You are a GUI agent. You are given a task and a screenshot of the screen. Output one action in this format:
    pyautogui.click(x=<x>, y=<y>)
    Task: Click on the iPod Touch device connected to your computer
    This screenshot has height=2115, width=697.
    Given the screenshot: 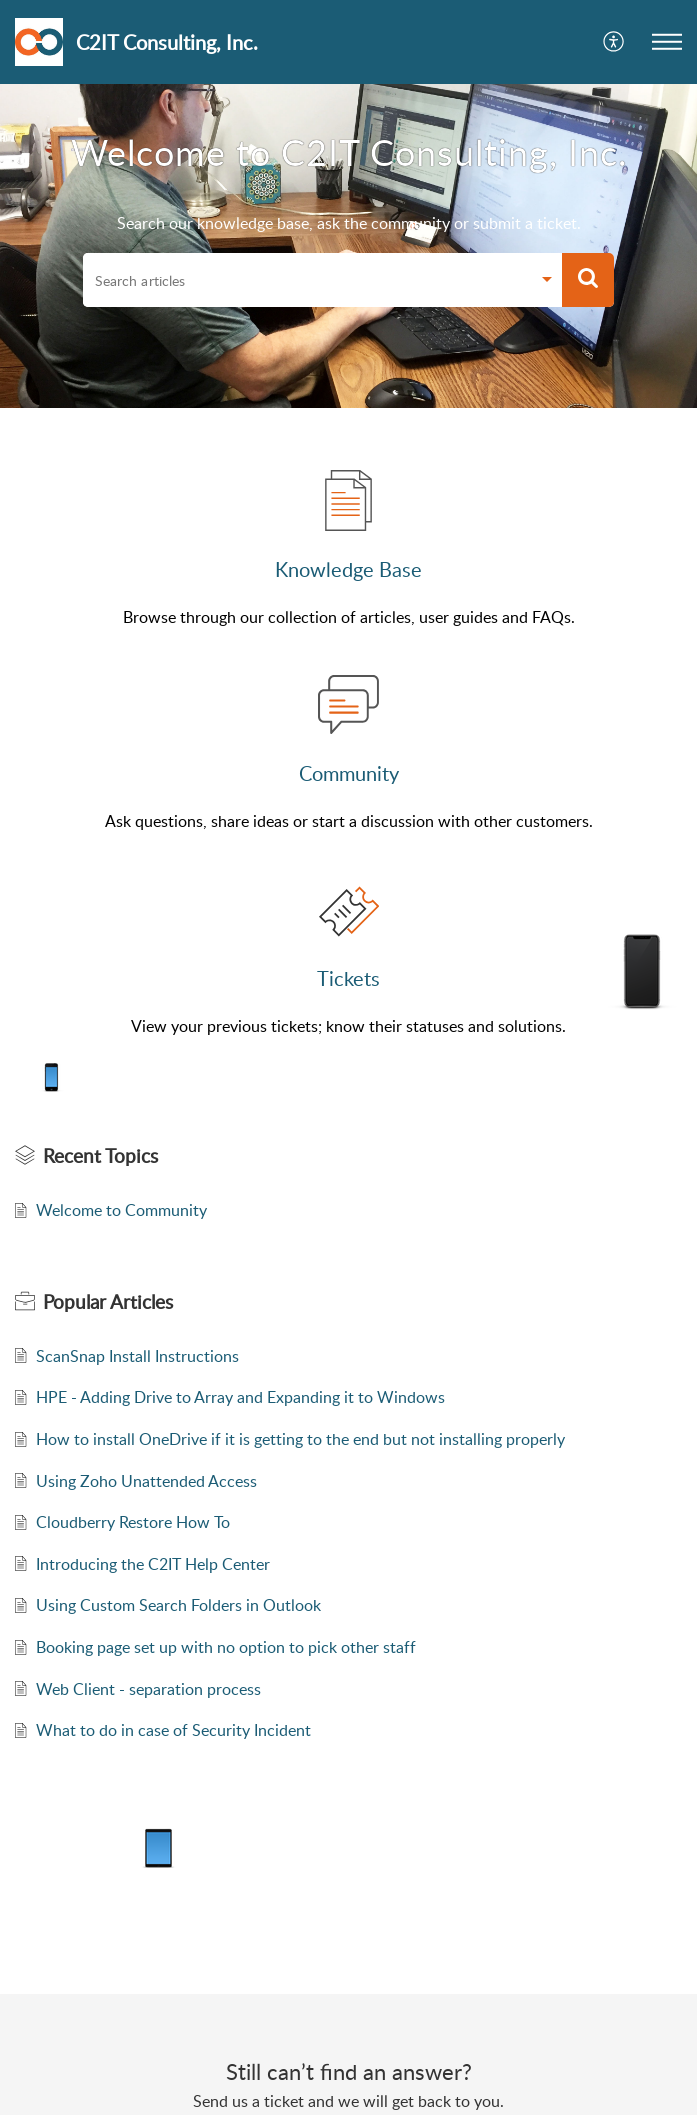 What is the action you would take?
    pyautogui.click(x=51, y=1077)
    